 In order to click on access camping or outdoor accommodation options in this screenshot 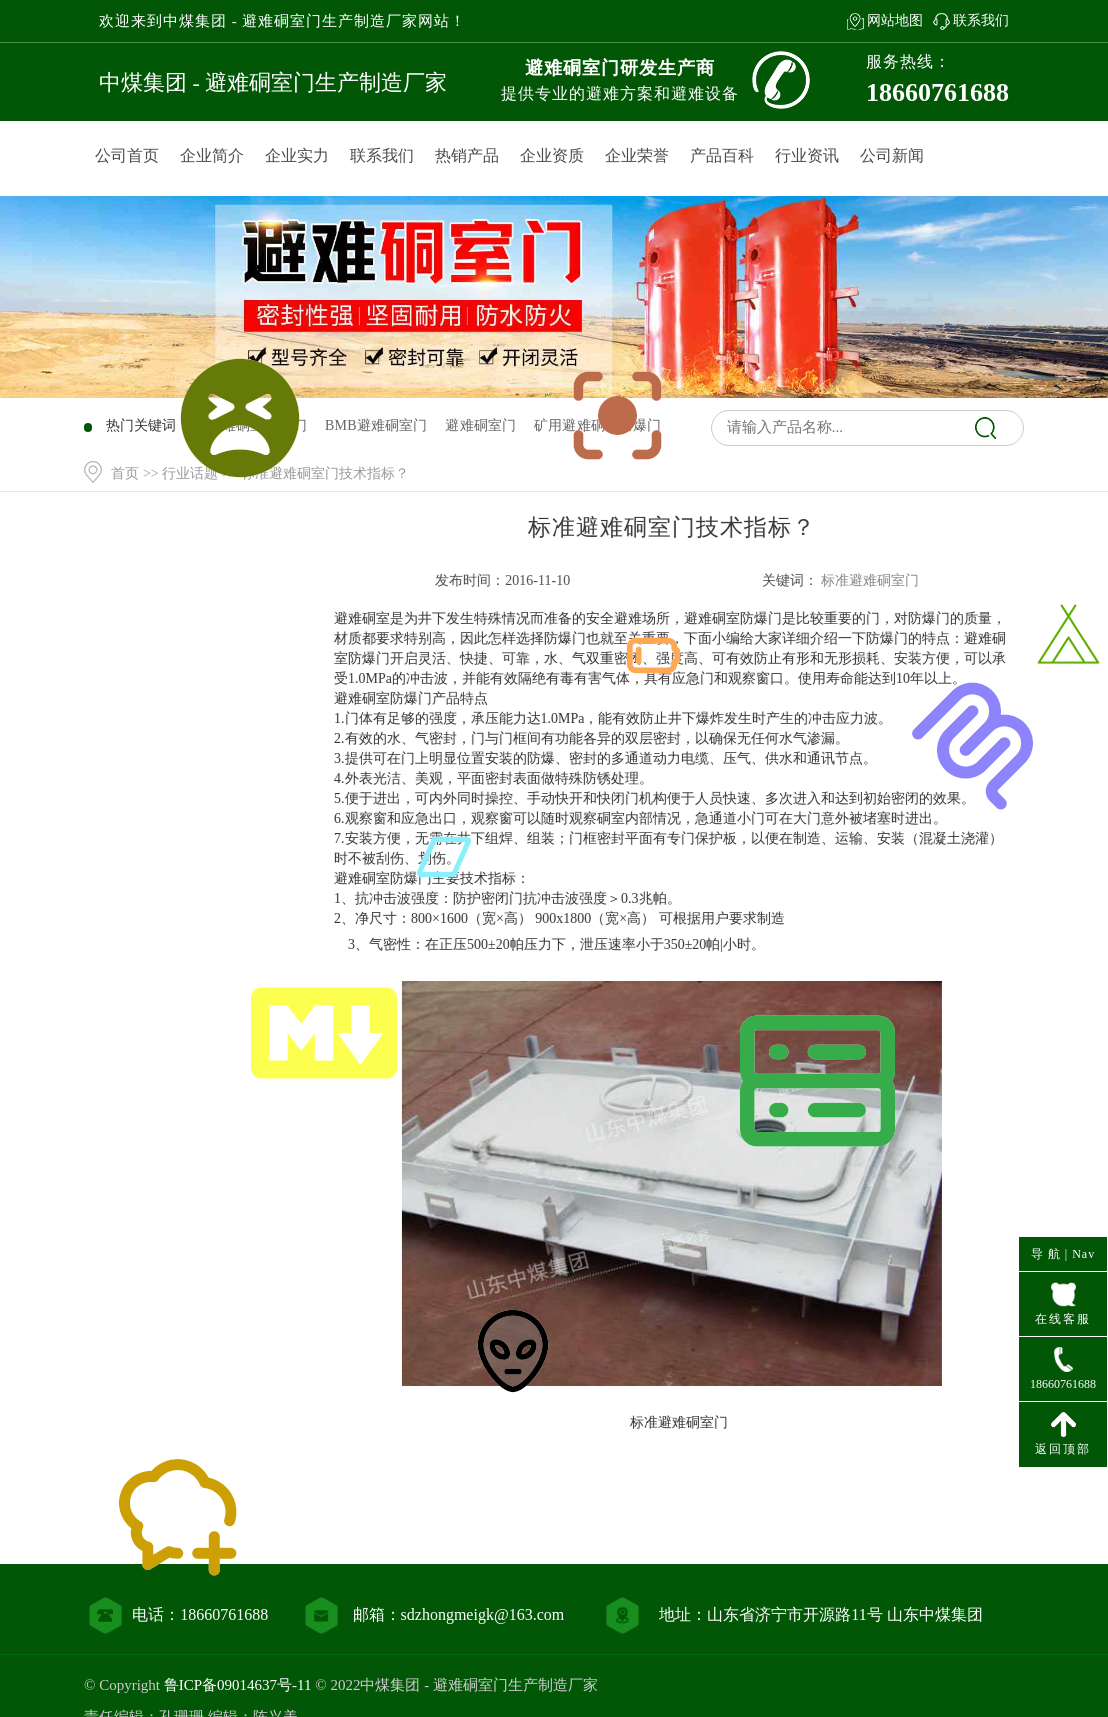, I will do `click(1068, 637)`.